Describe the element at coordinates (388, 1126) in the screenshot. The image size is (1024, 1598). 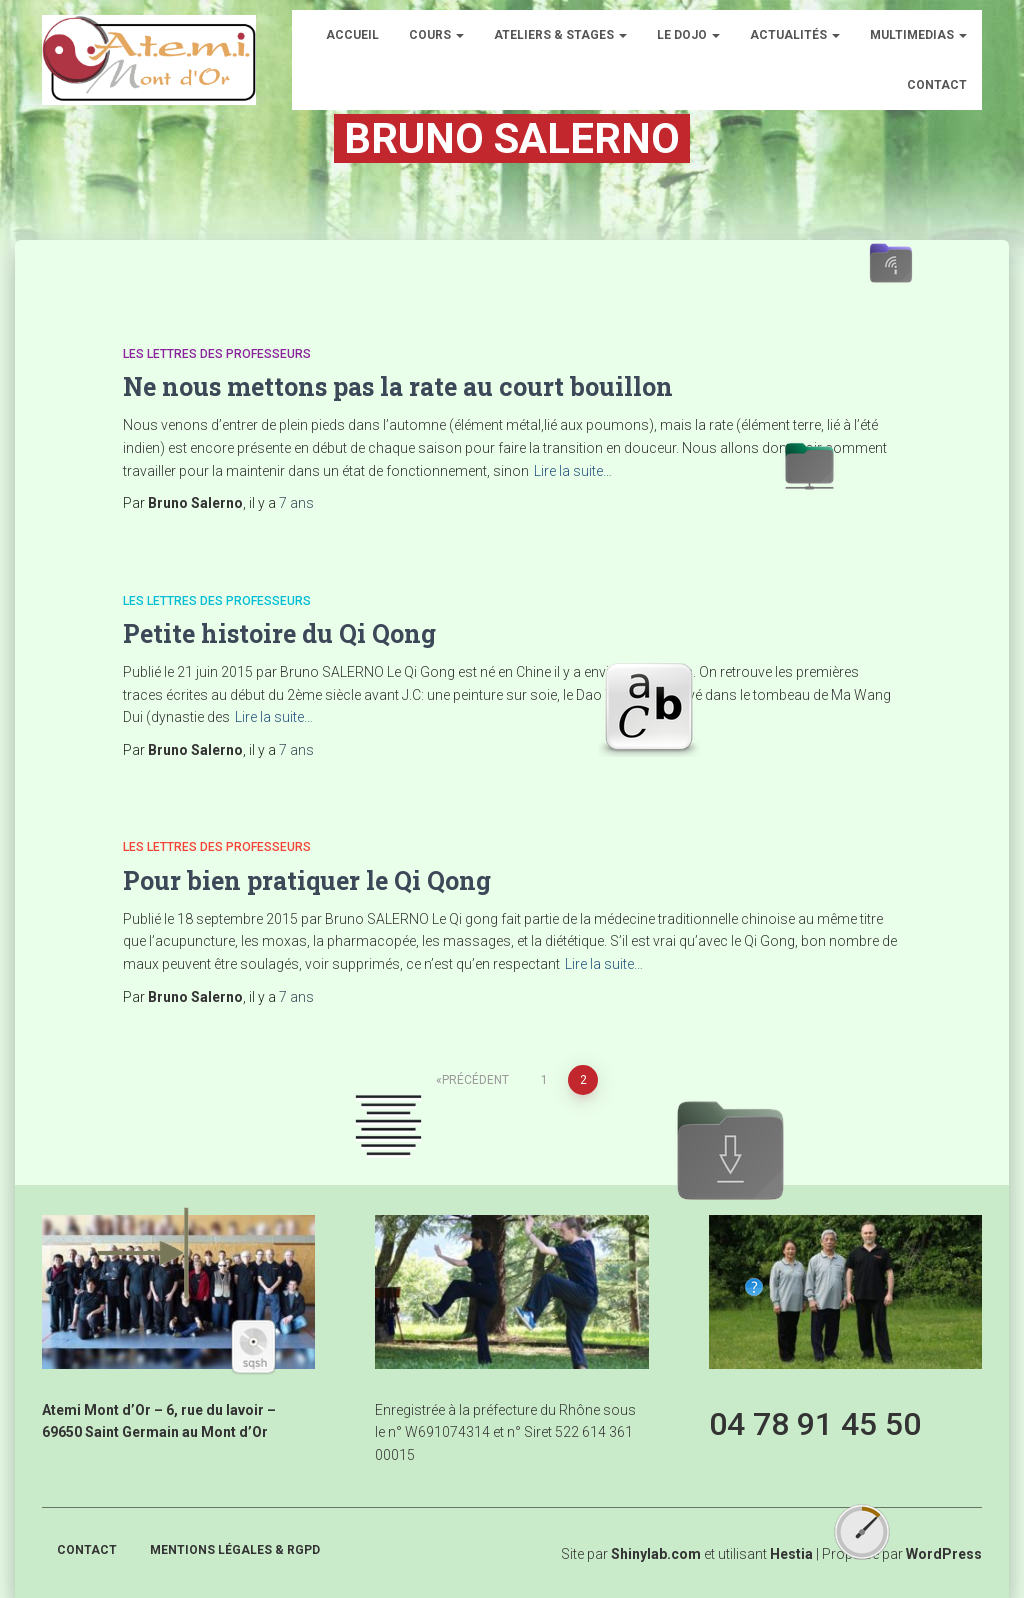
I see `center align text` at that location.